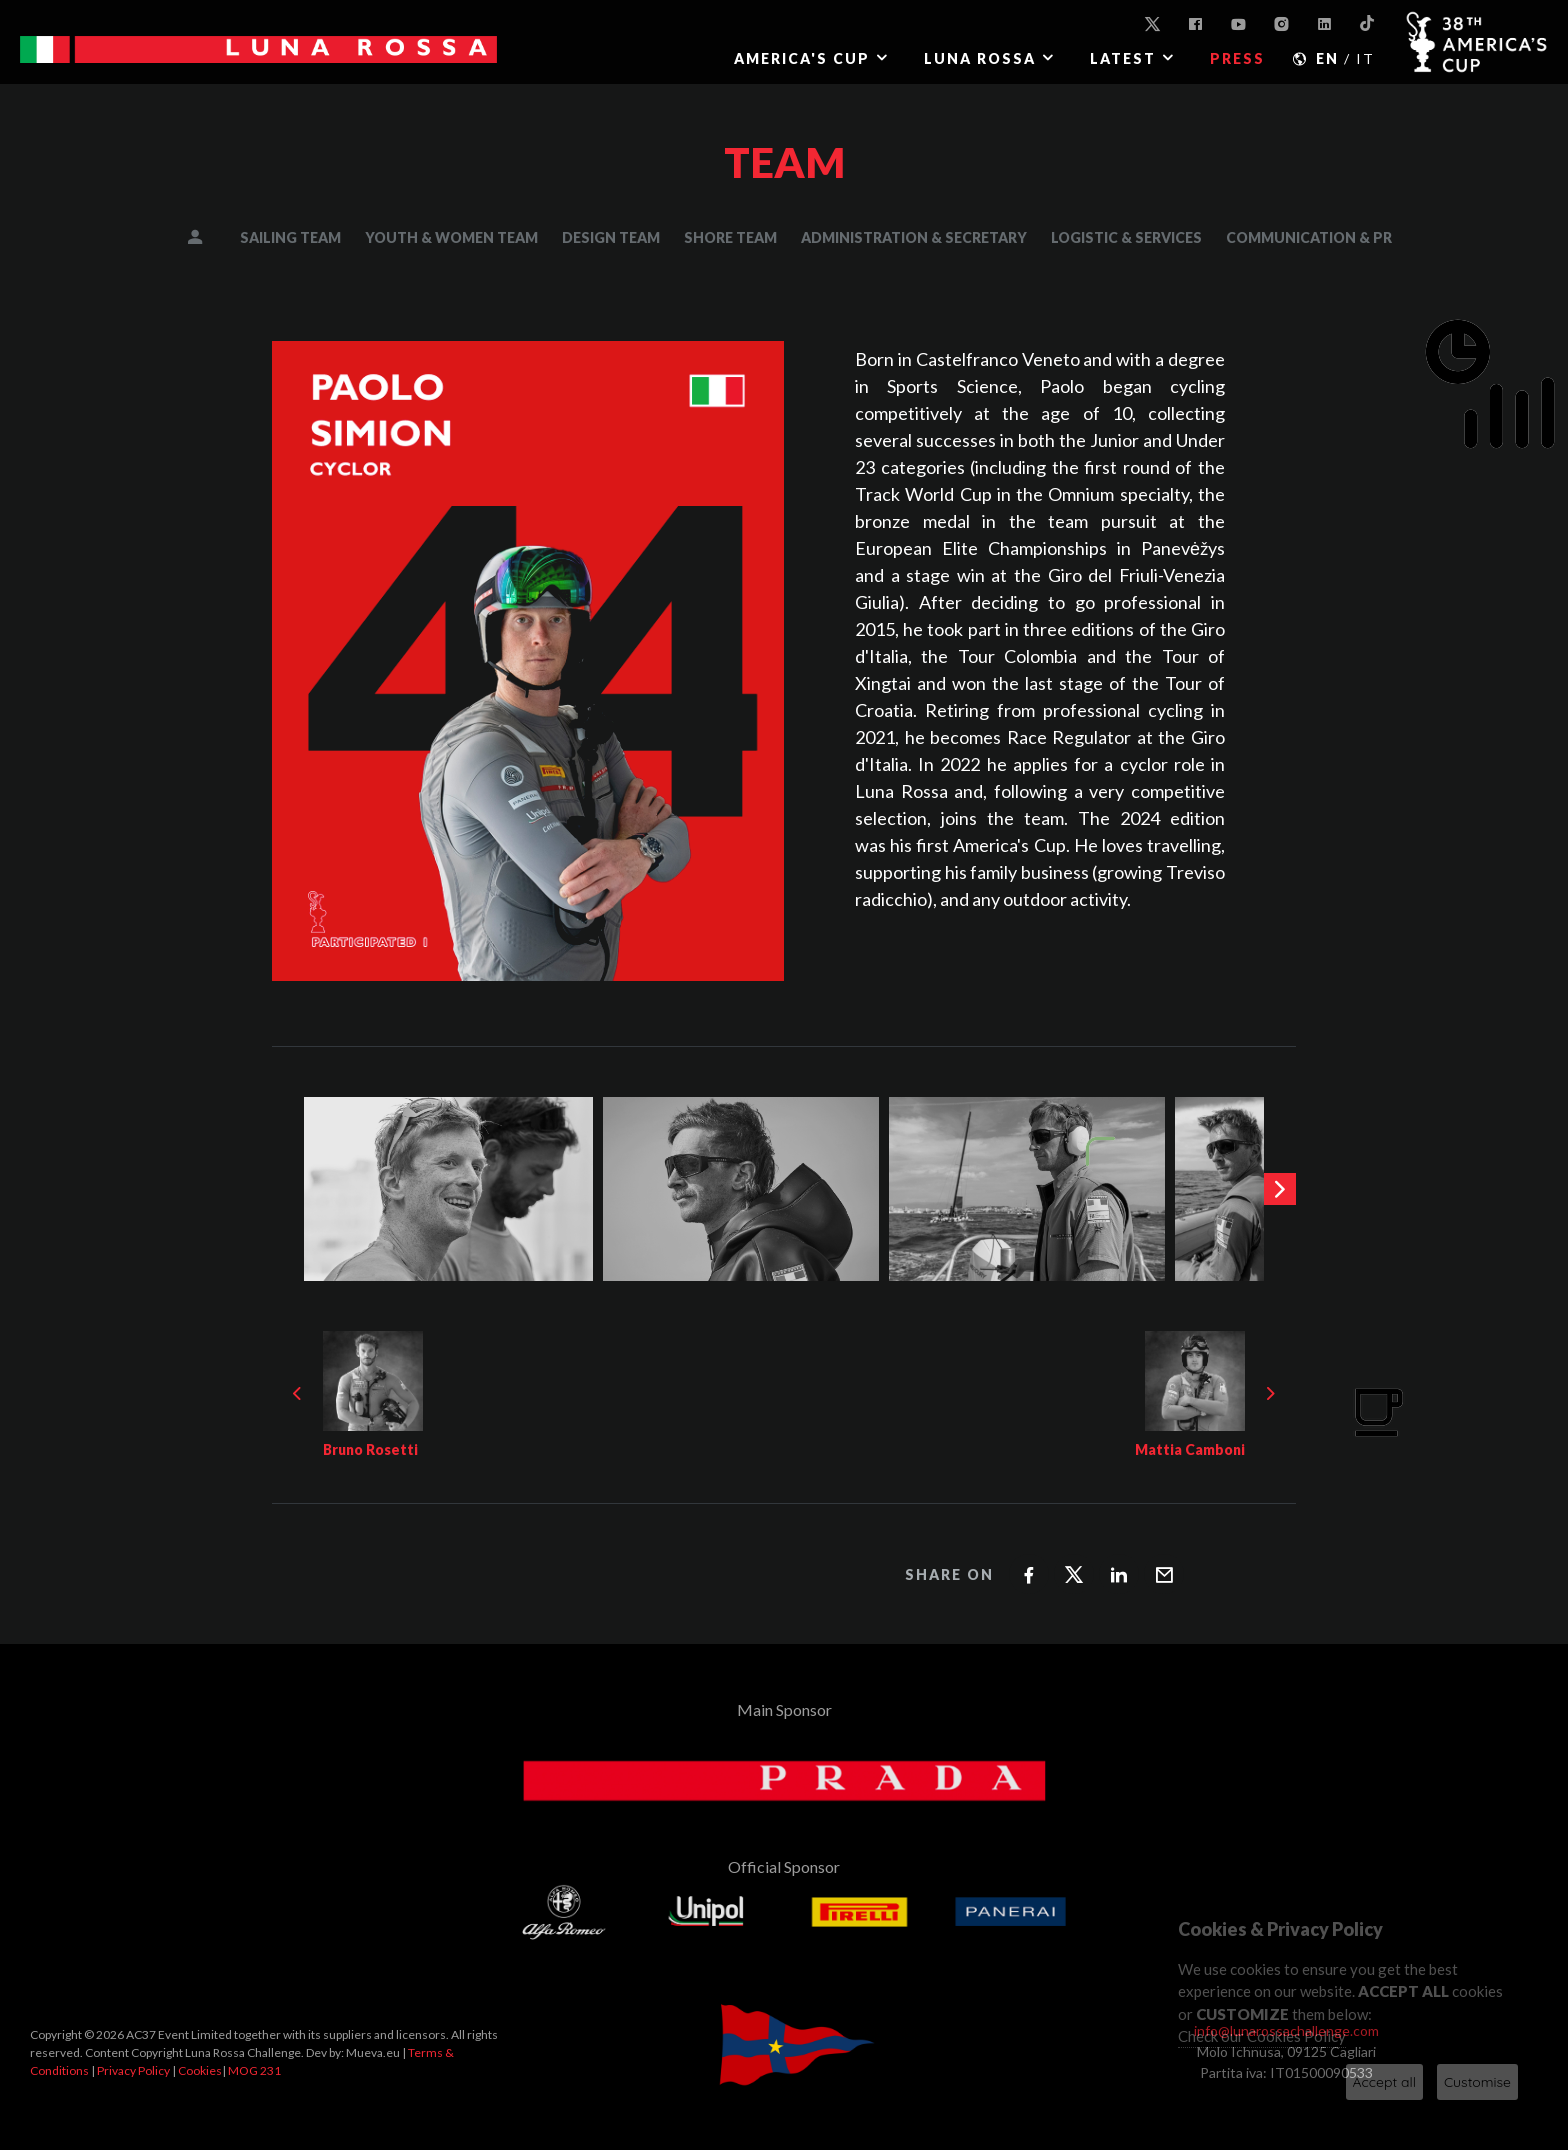  I want to click on access café or coffee shop locations, so click(1376, 1412).